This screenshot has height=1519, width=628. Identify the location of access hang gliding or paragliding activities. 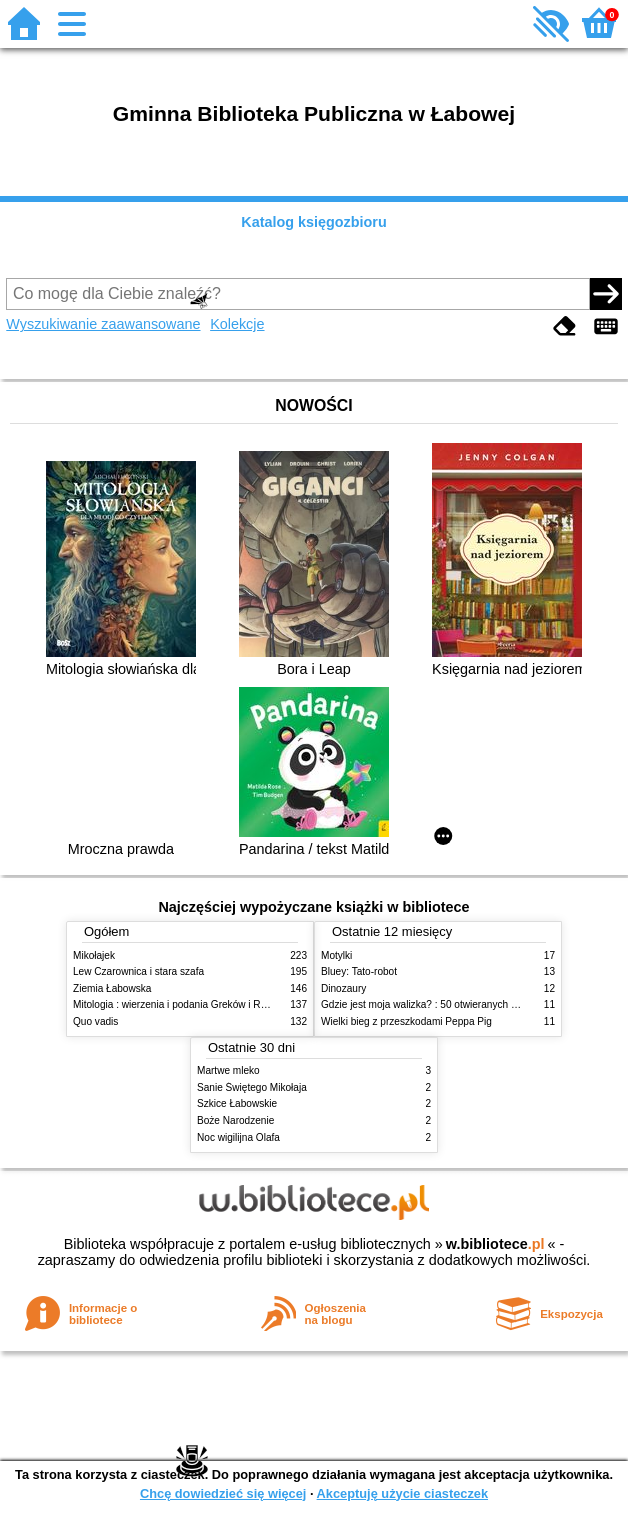
(199, 301).